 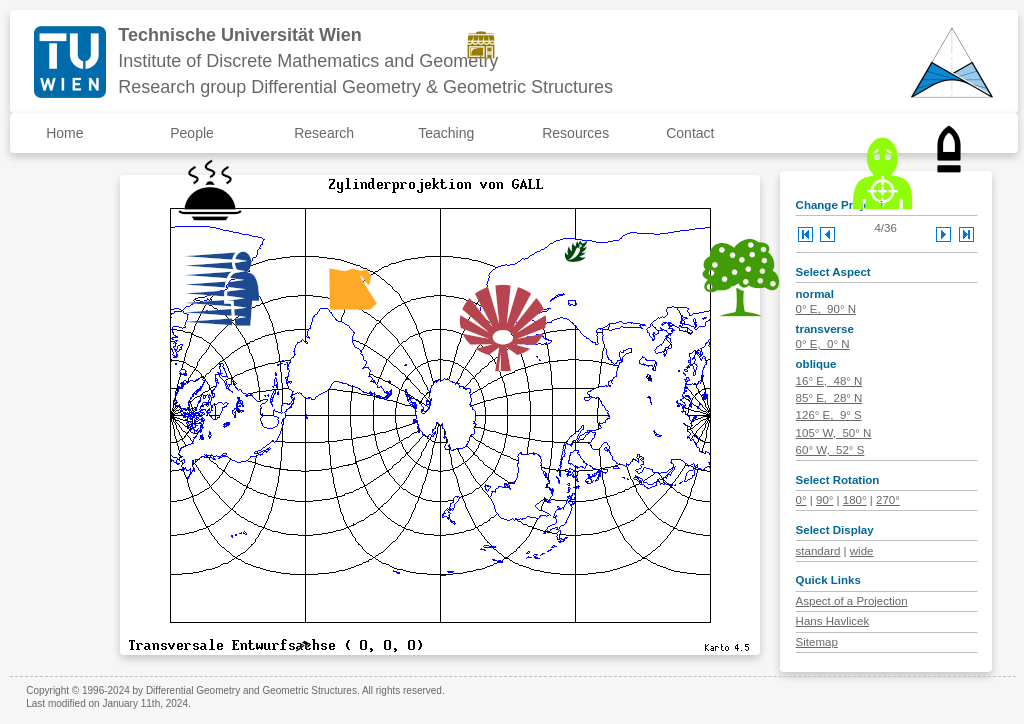 What do you see at coordinates (303, 646) in the screenshot?
I see `access crafting or building tools` at bounding box center [303, 646].